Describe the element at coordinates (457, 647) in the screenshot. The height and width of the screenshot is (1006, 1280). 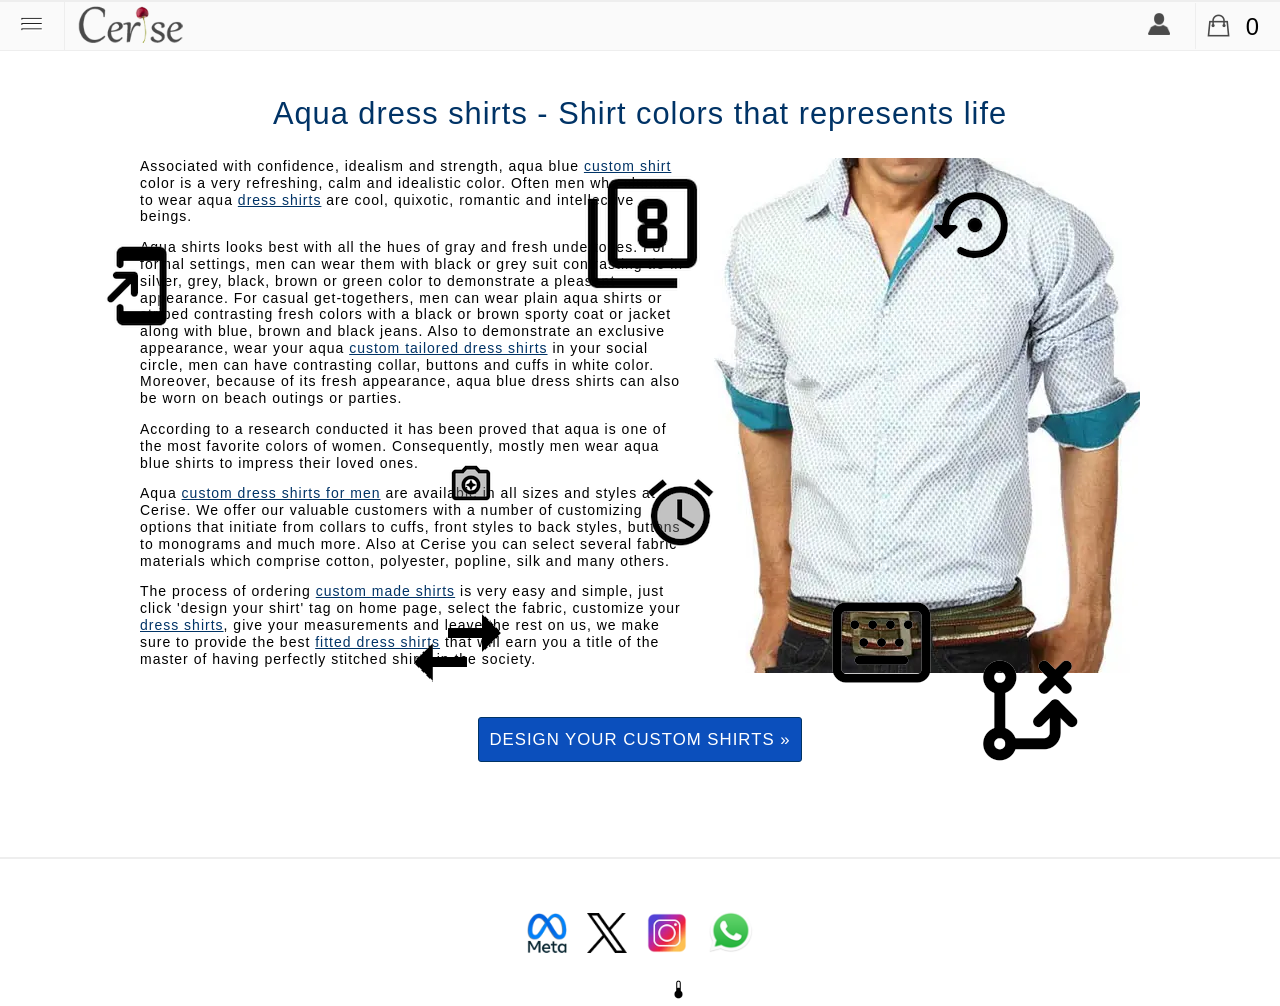
I see `swap or exchange items` at that location.